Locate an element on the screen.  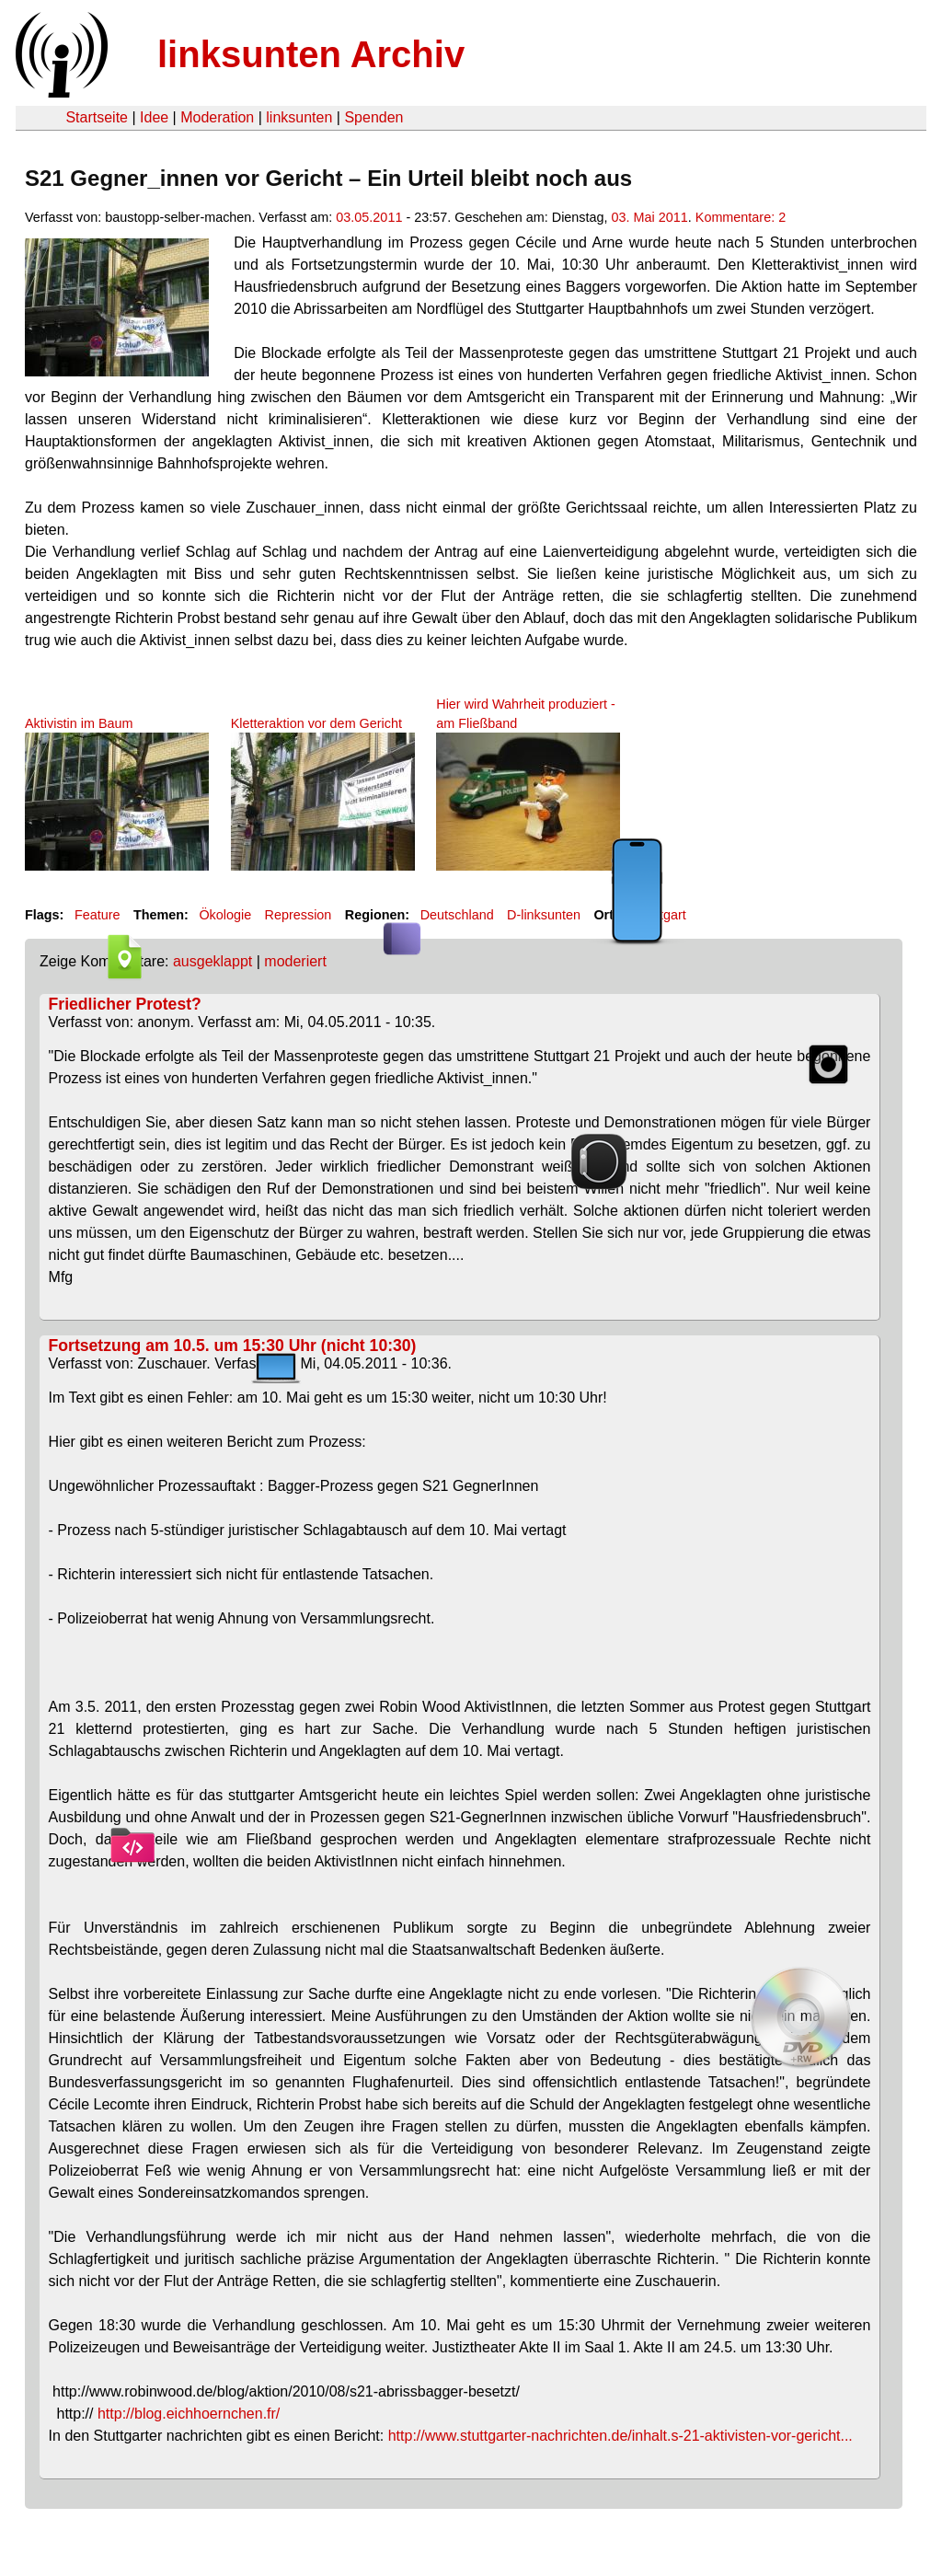
open folder containing programming or code files is located at coordinates (132, 1846).